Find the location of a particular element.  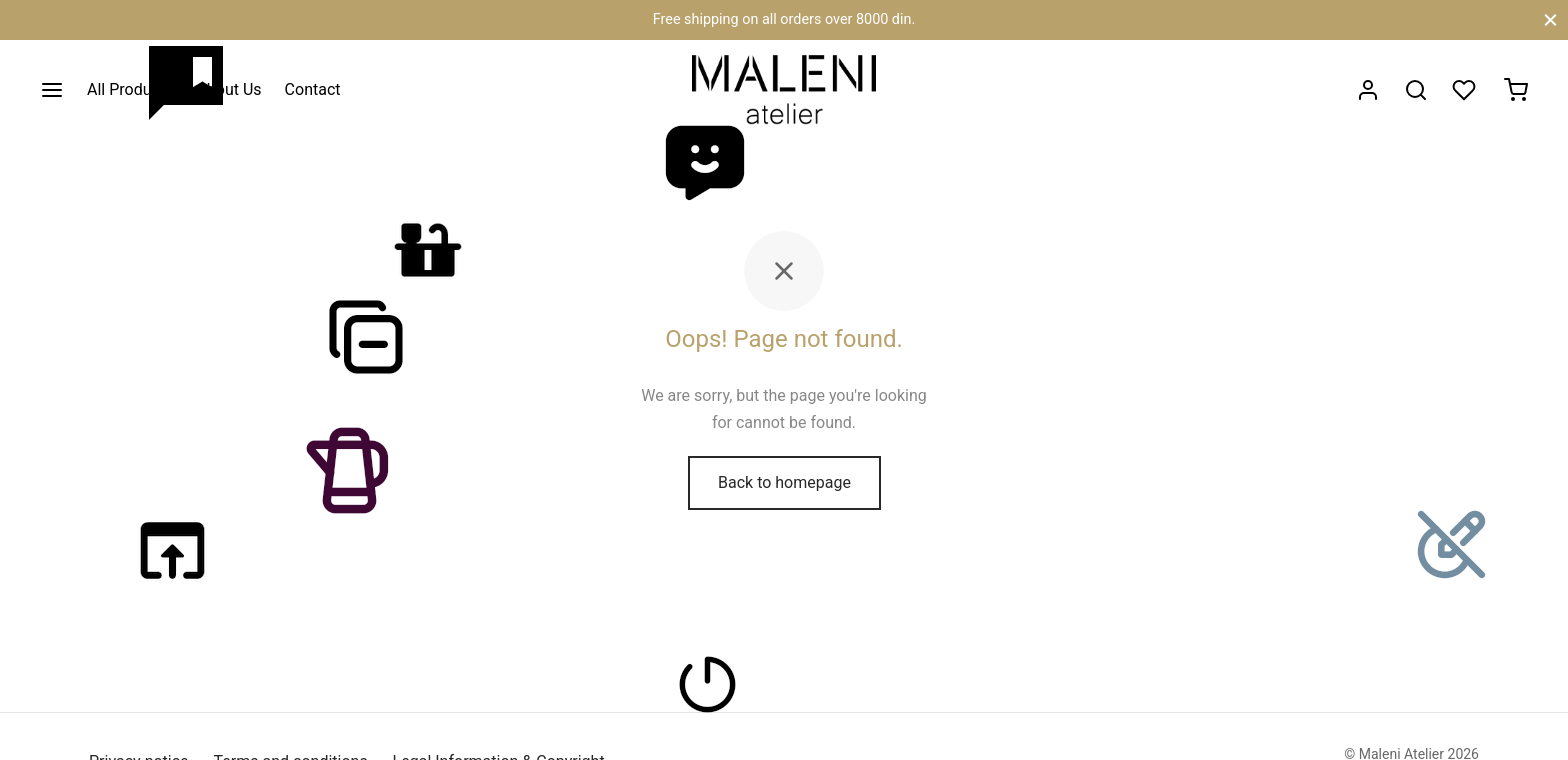

remove item from clipboard is located at coordinates (366, 337).